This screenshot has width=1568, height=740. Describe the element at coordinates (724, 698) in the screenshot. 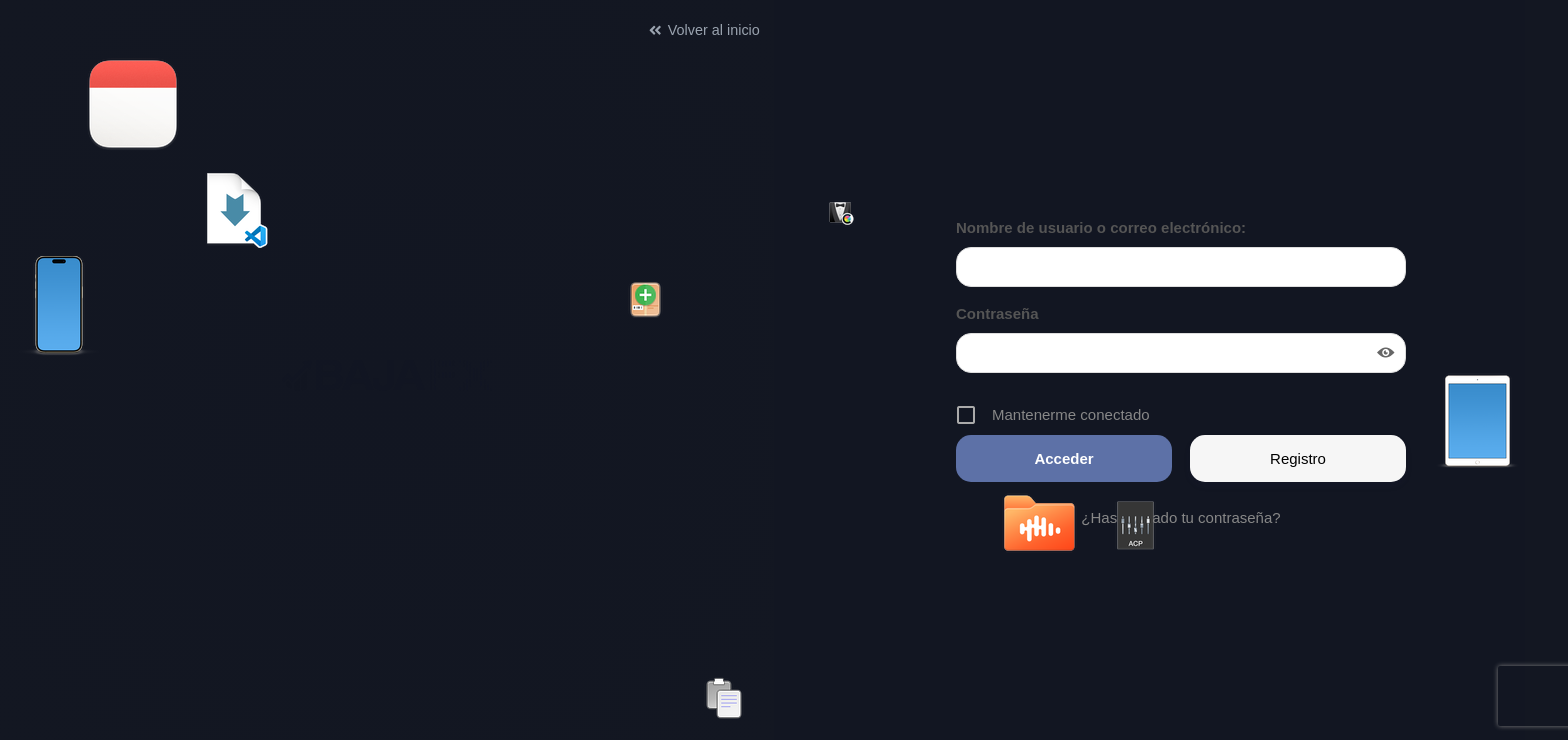

I see `paste content from clipboard` at that location.